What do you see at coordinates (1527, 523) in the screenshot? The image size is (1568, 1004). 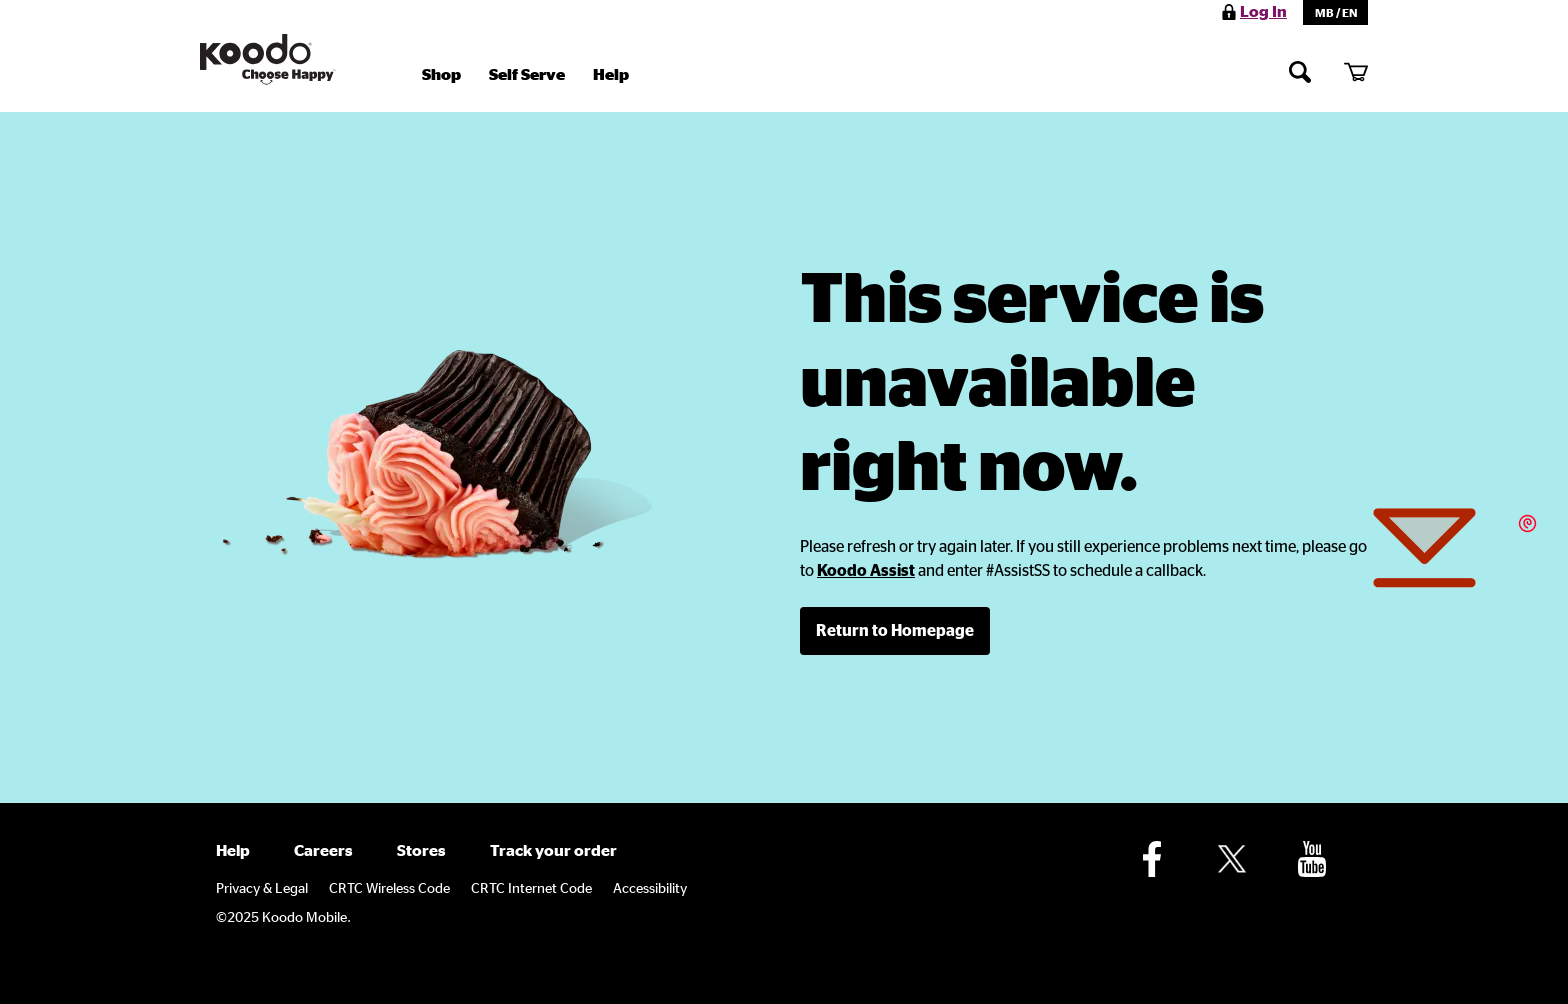 I see `debian linux operating system logo` at bounding box center [1527, 523].